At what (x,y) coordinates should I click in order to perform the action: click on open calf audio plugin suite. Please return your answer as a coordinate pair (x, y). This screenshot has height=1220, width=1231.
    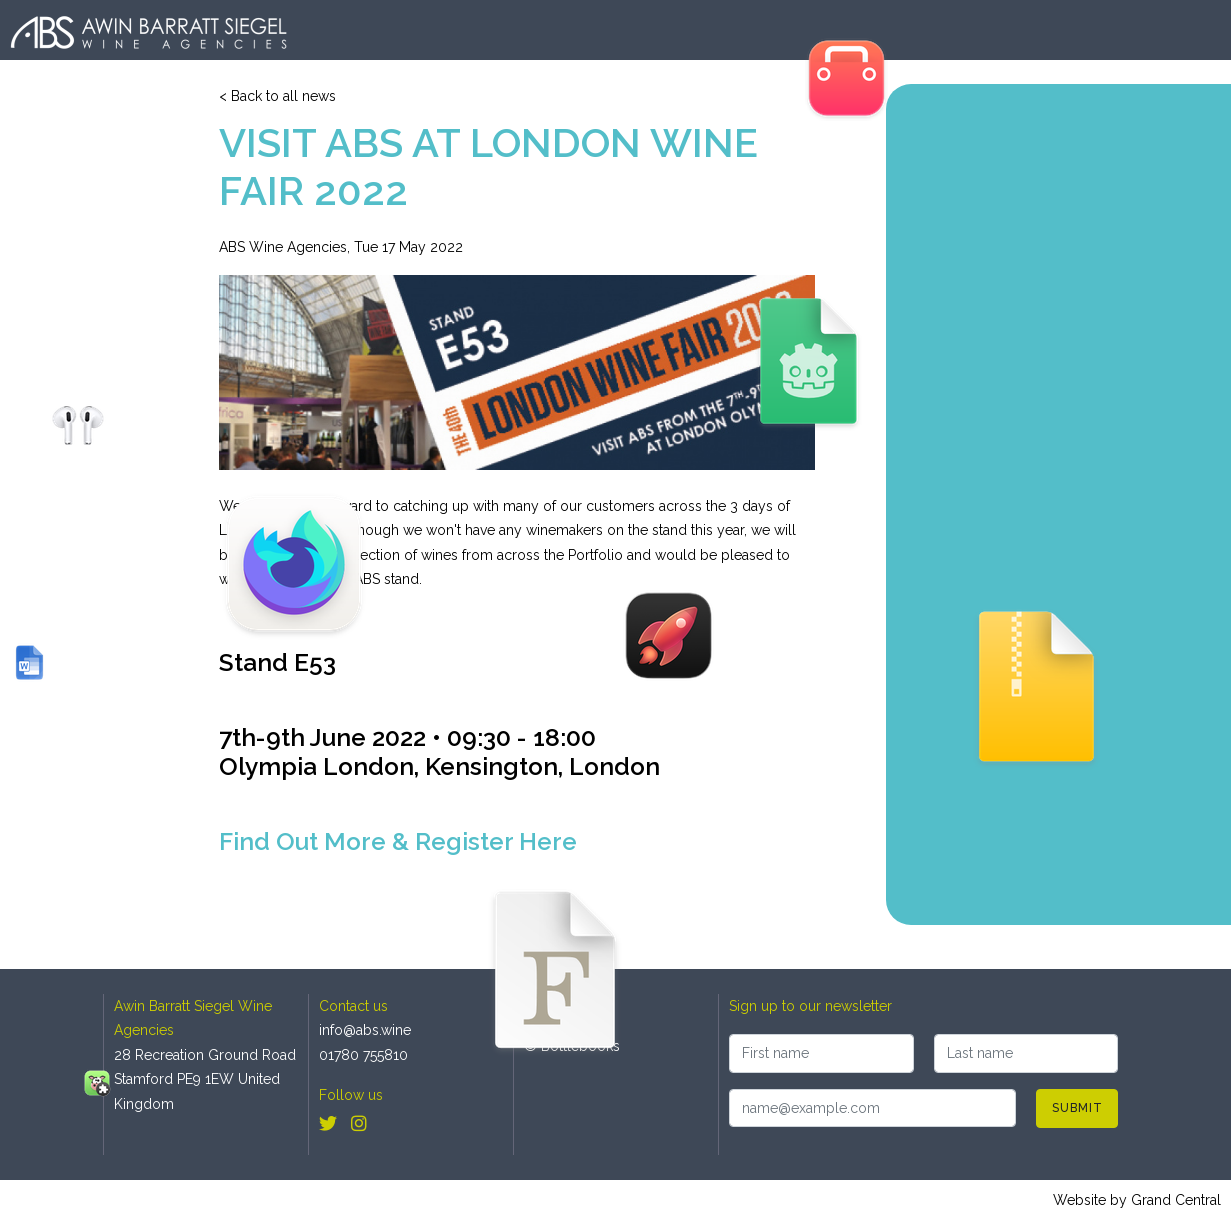
    Looking at the image, I should click on (97, 1083).